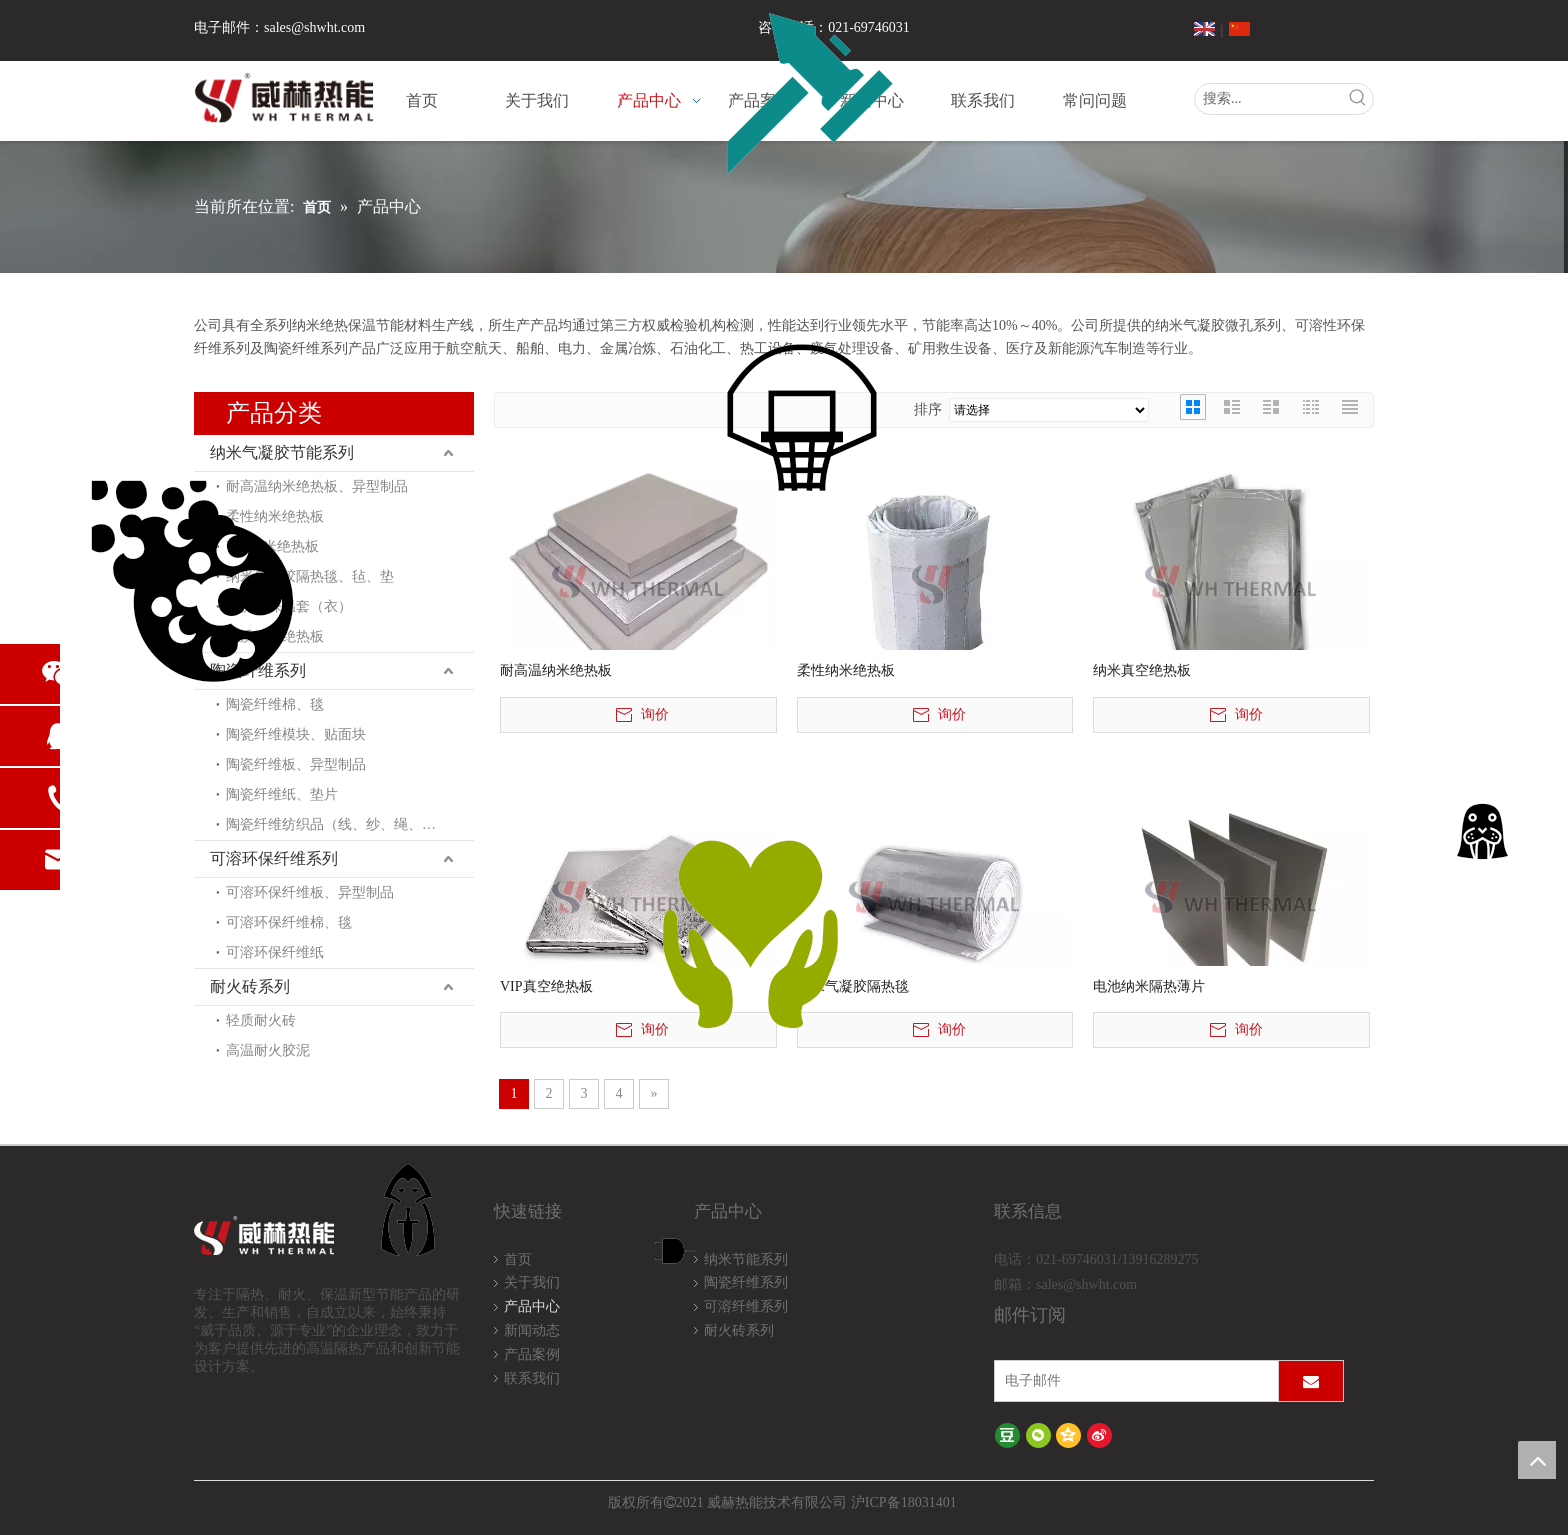 The image size is (1568, 1535). I want to click on access basketball game or sports section, so click(802, 419).